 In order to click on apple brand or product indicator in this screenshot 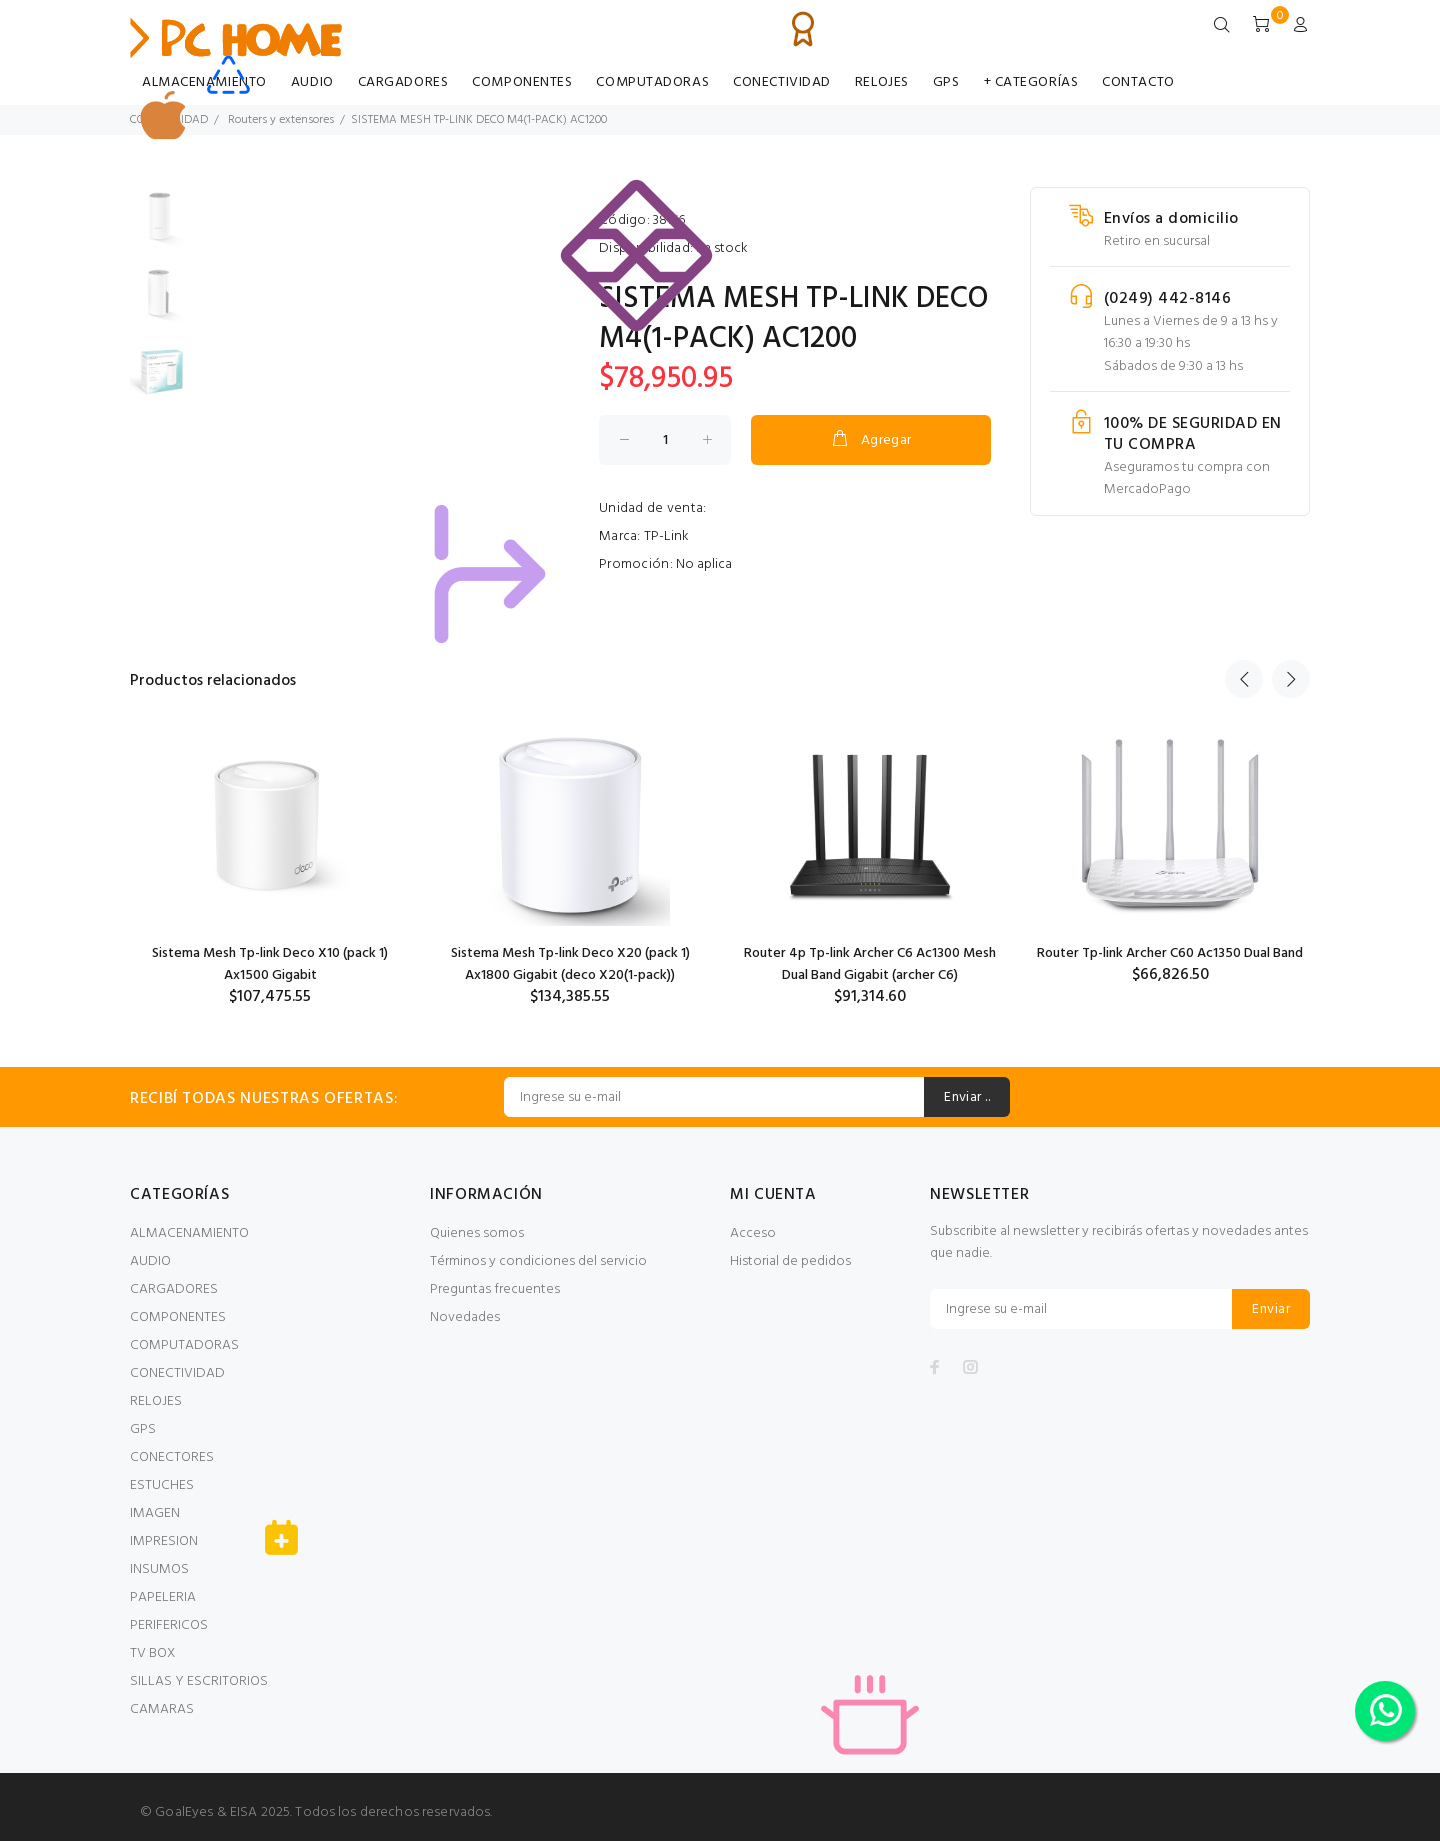, I will do `click(164, 118)`.